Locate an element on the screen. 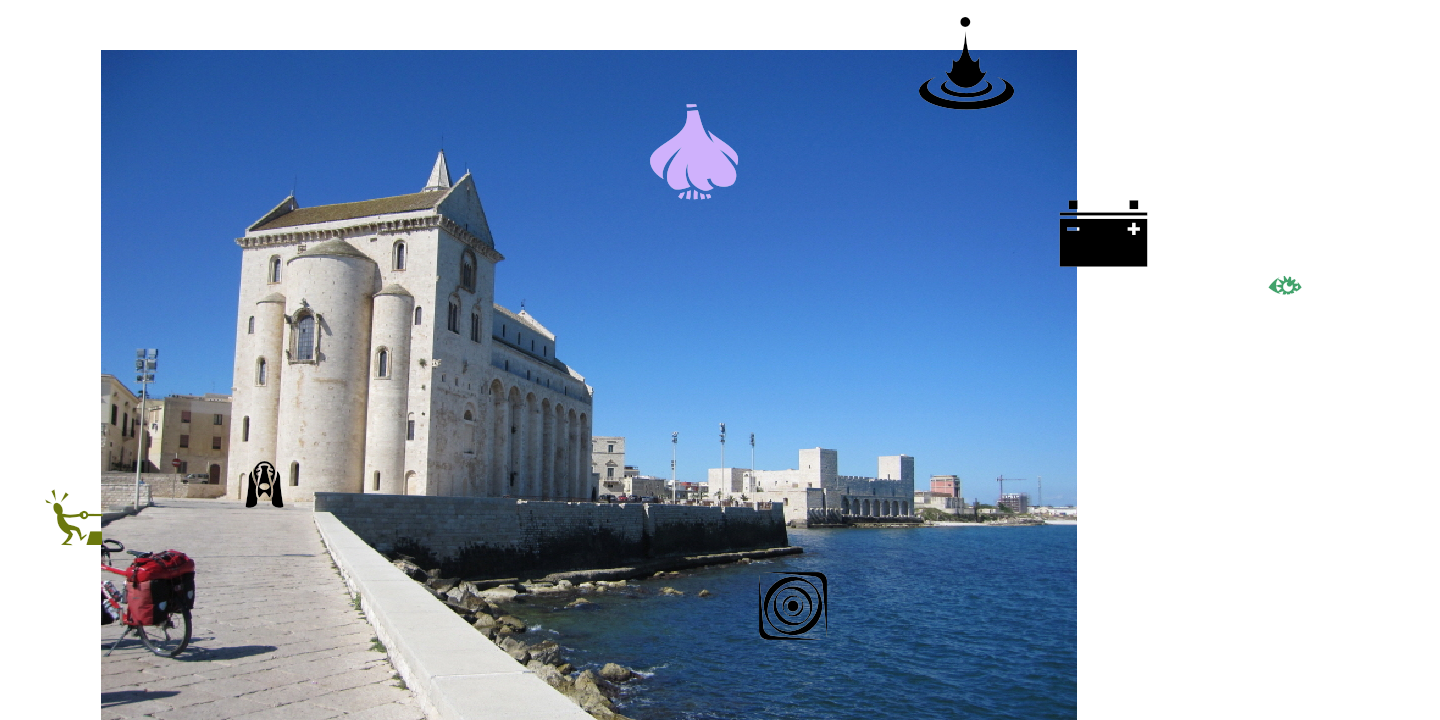 The height and width of the screenshot is (720, 1440). indicates water or liquid effect in gameplay is located at coordinates (967, 65).